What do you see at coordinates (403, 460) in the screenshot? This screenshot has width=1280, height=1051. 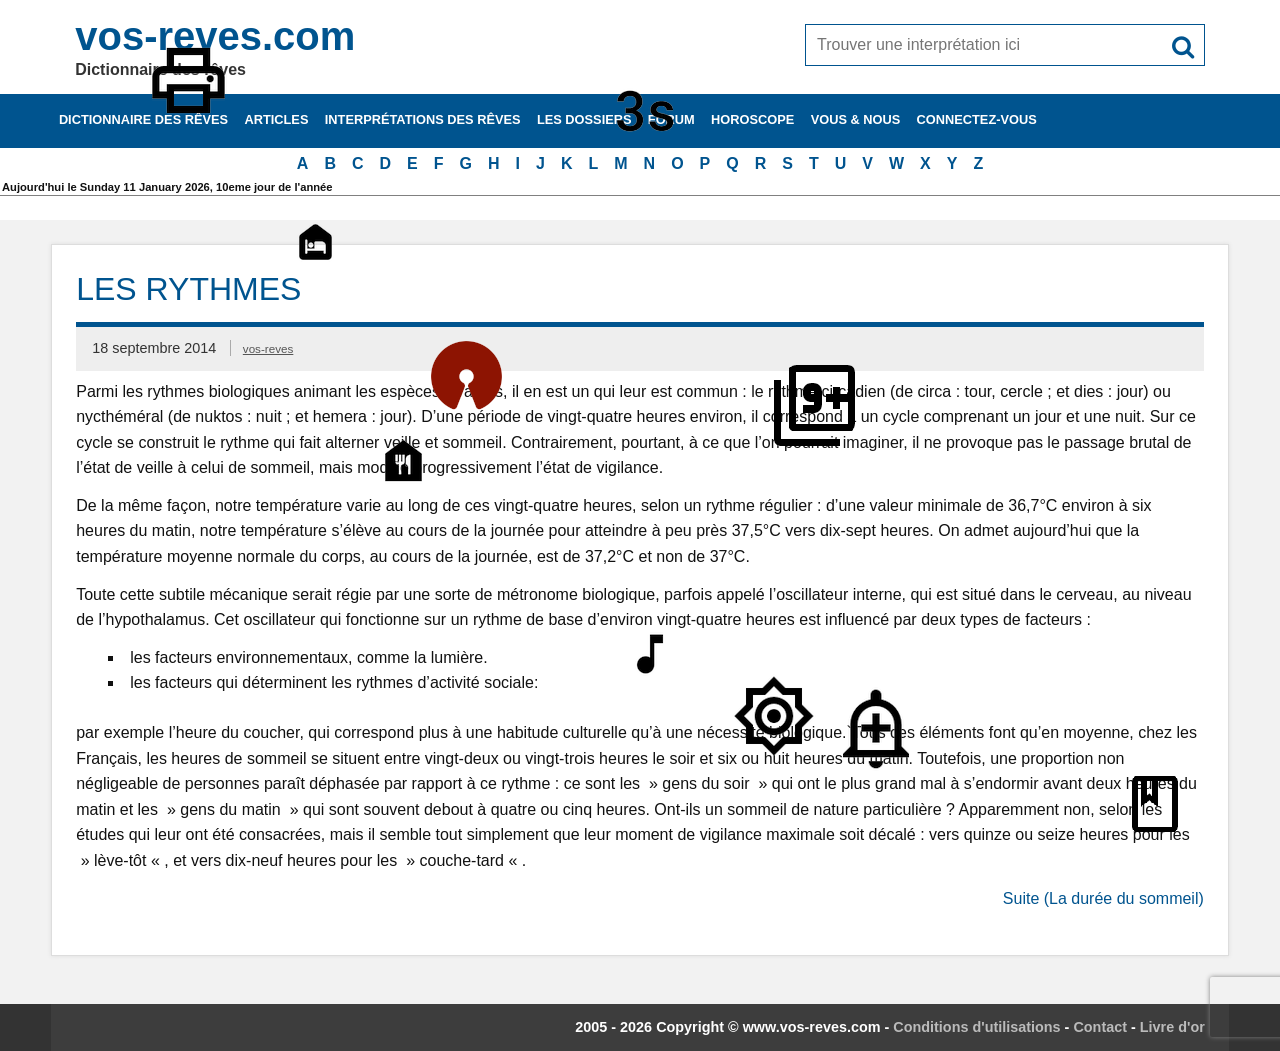 I see `find nearby food banks or food assistance locations` at bounding box center [403, 460].